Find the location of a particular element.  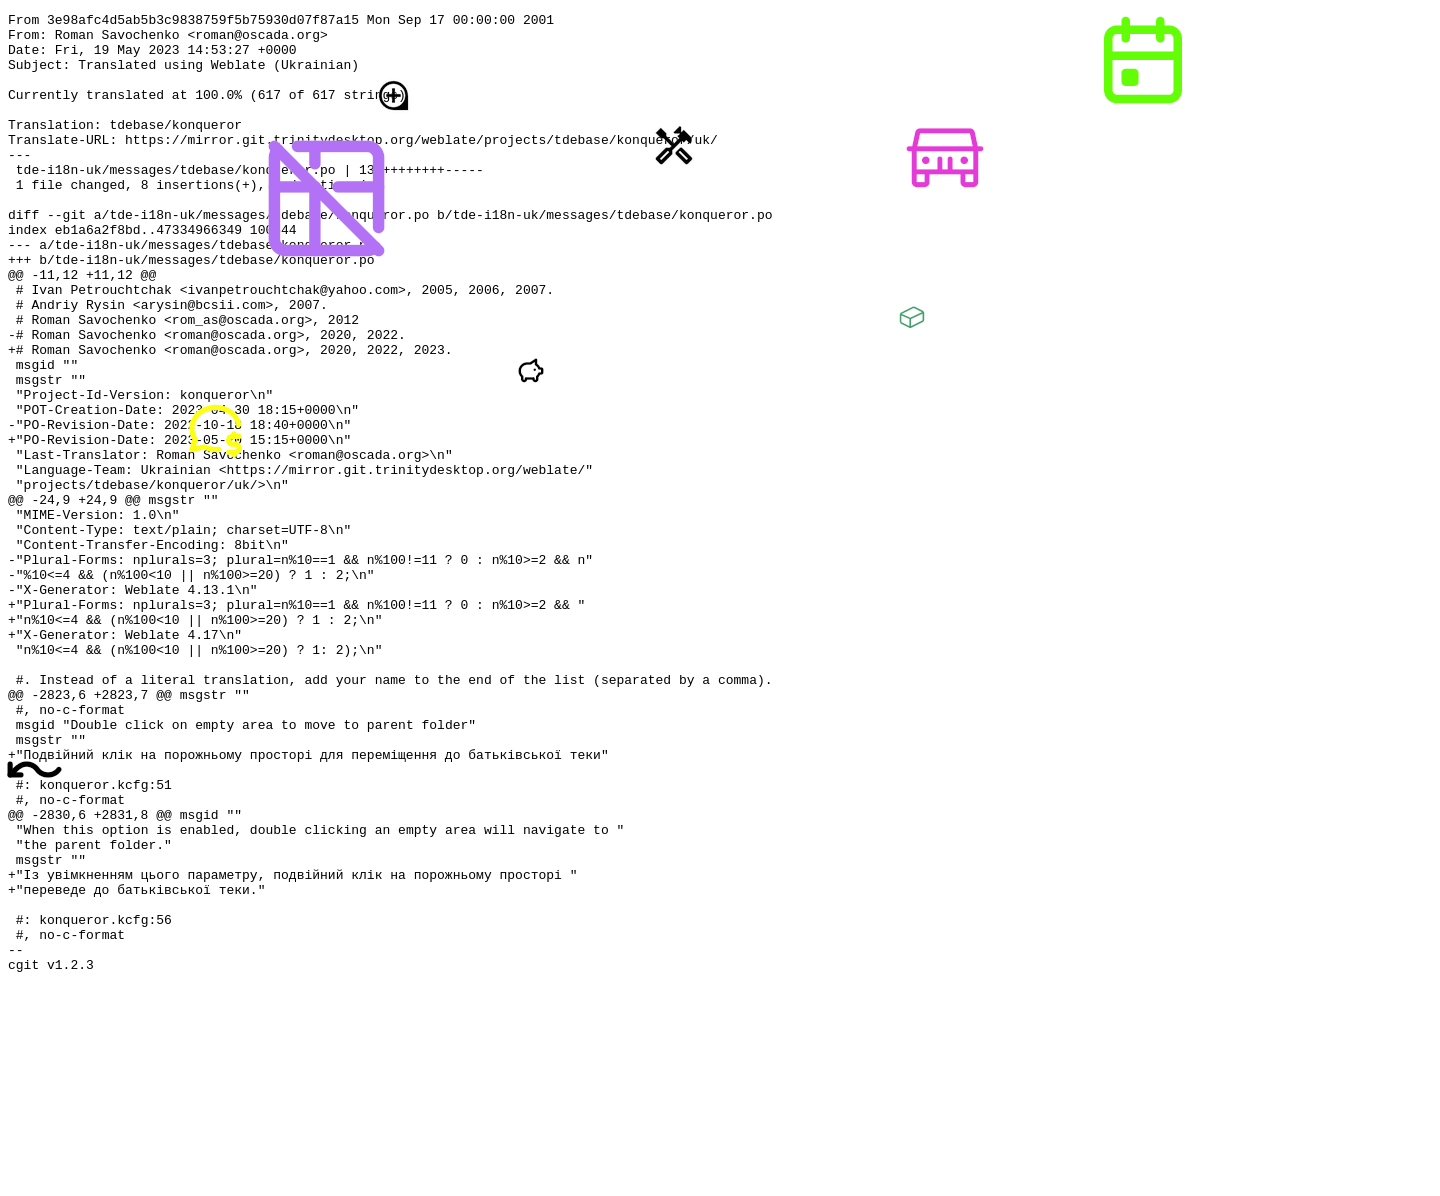

undo or revert previous action is located at coordinates (34, 769).